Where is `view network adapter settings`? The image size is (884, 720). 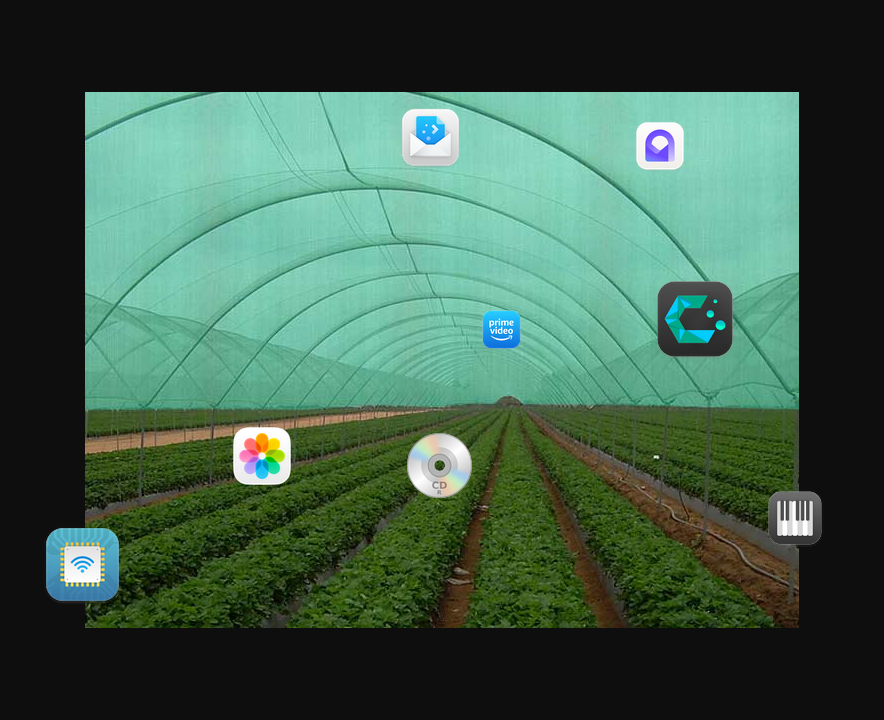 view network adapter settings is located at coordinates (82, 564).